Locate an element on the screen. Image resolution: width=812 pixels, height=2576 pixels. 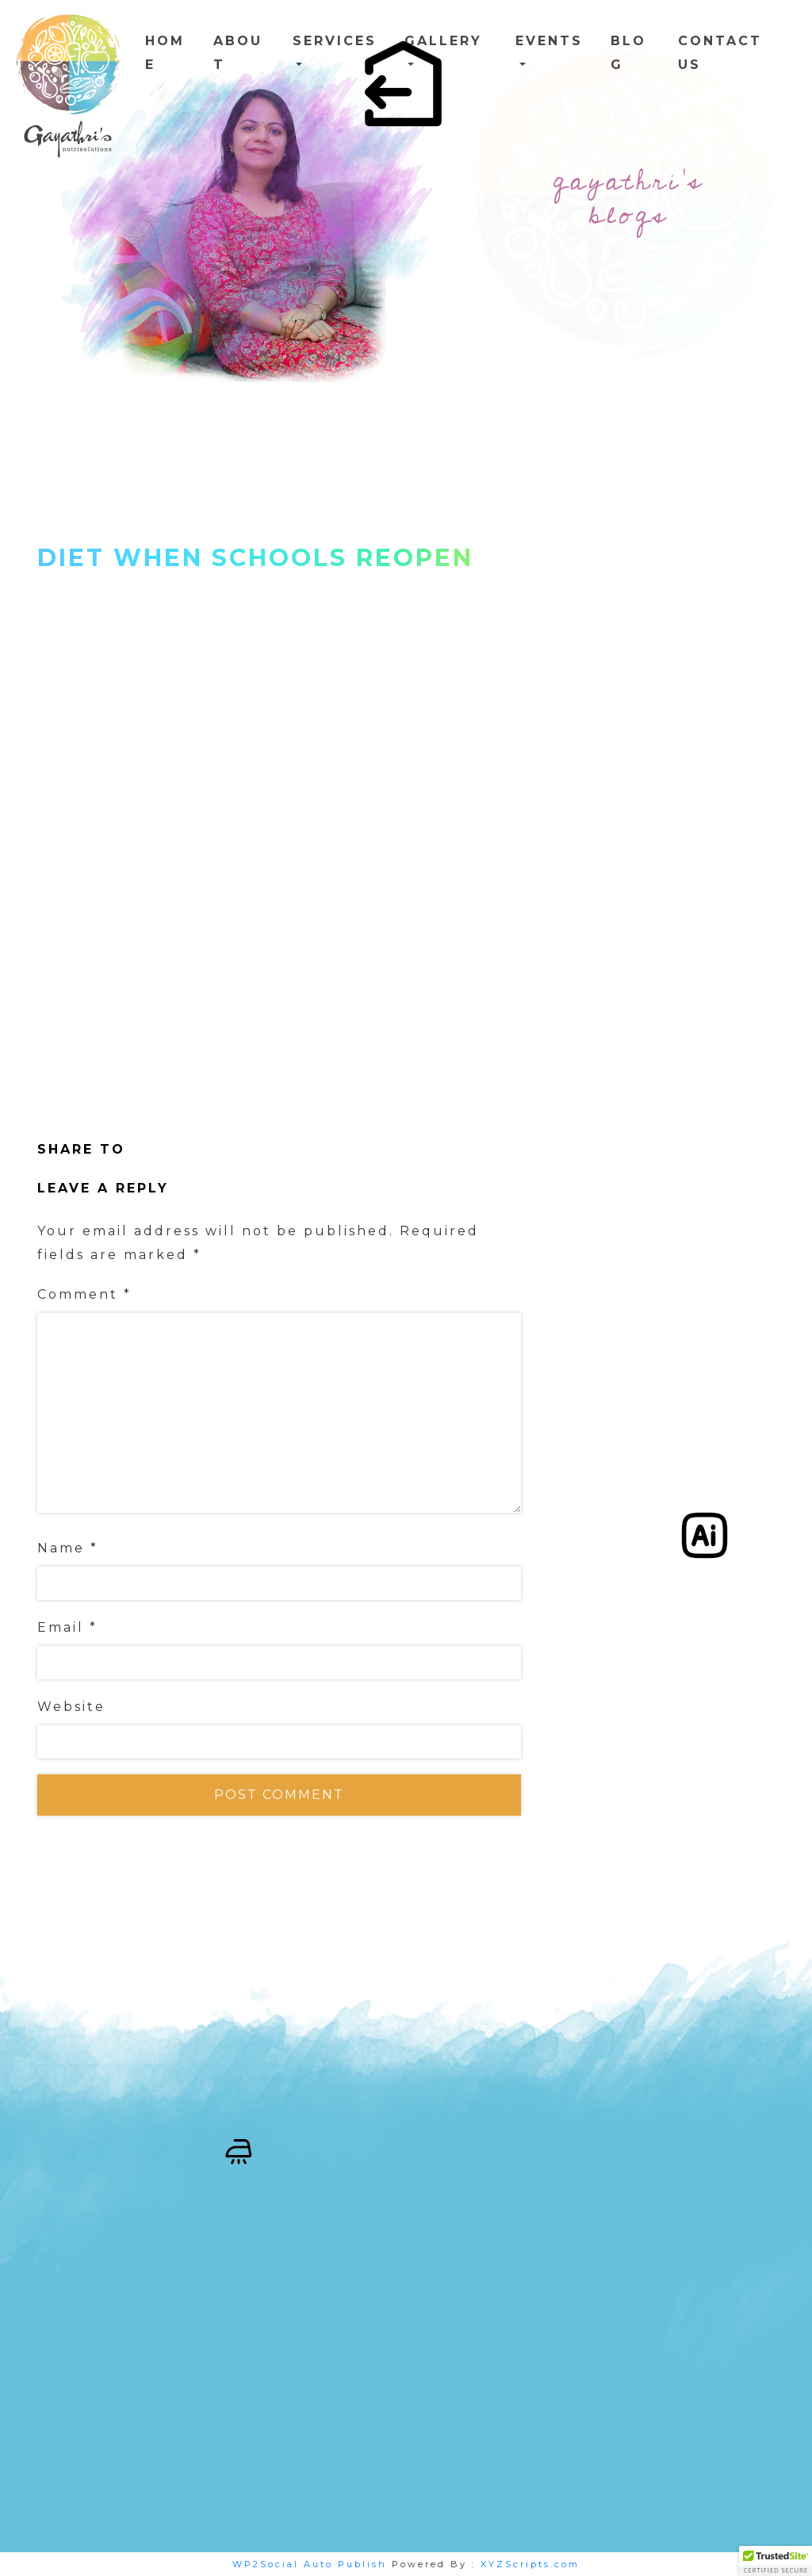
open Adobe Illustrator is located at coordinates (704, 1535).